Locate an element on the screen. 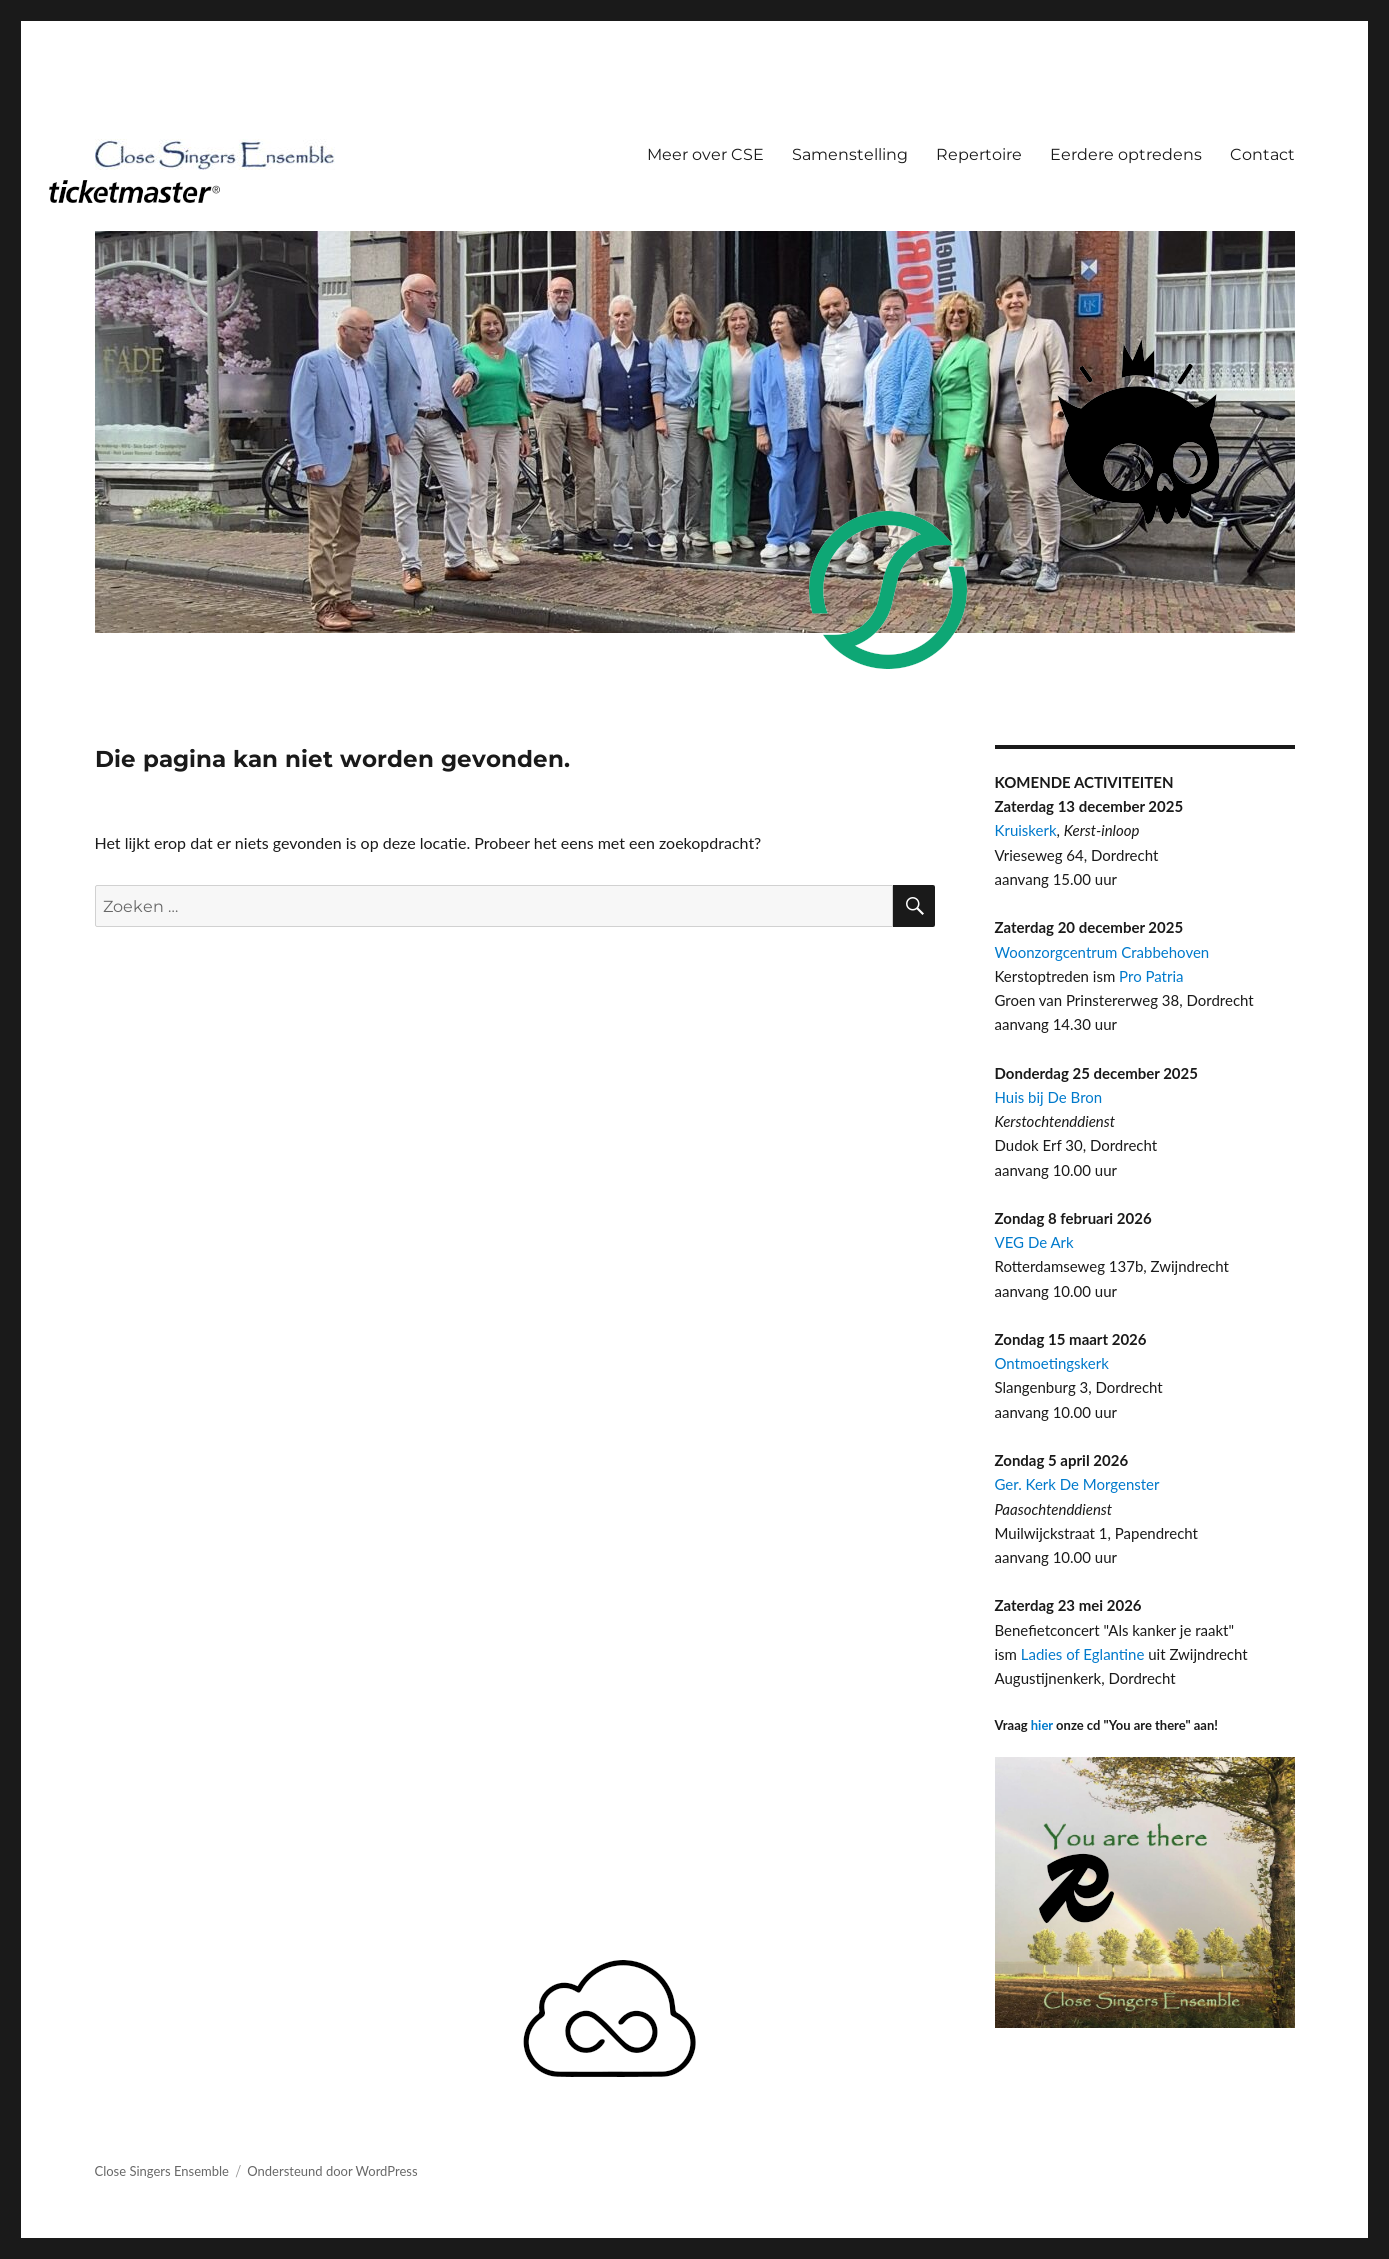  skeleton ui framework logo is located at coordinates (1138, 431).